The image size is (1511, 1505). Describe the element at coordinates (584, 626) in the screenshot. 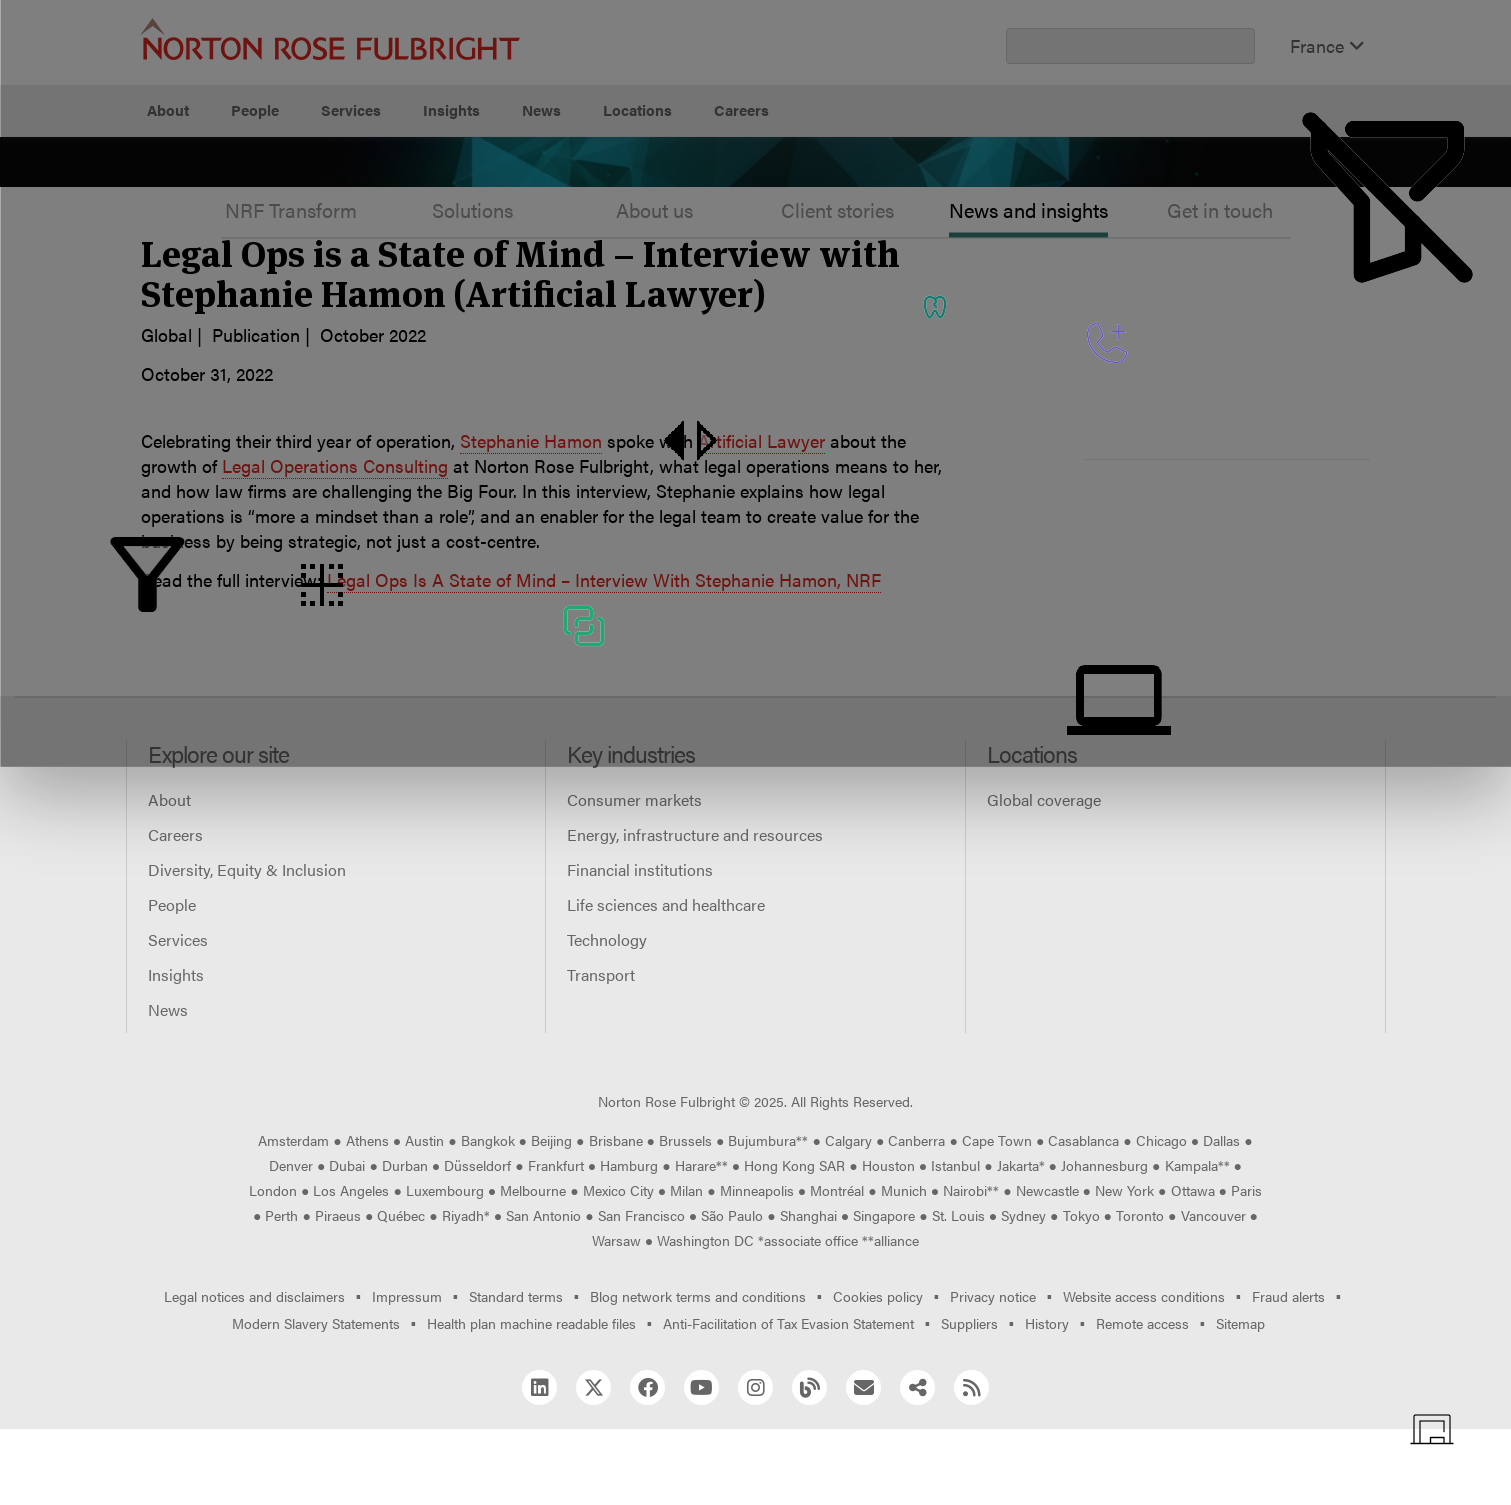

I see `exclude overlapping areas in a selection` at that location.